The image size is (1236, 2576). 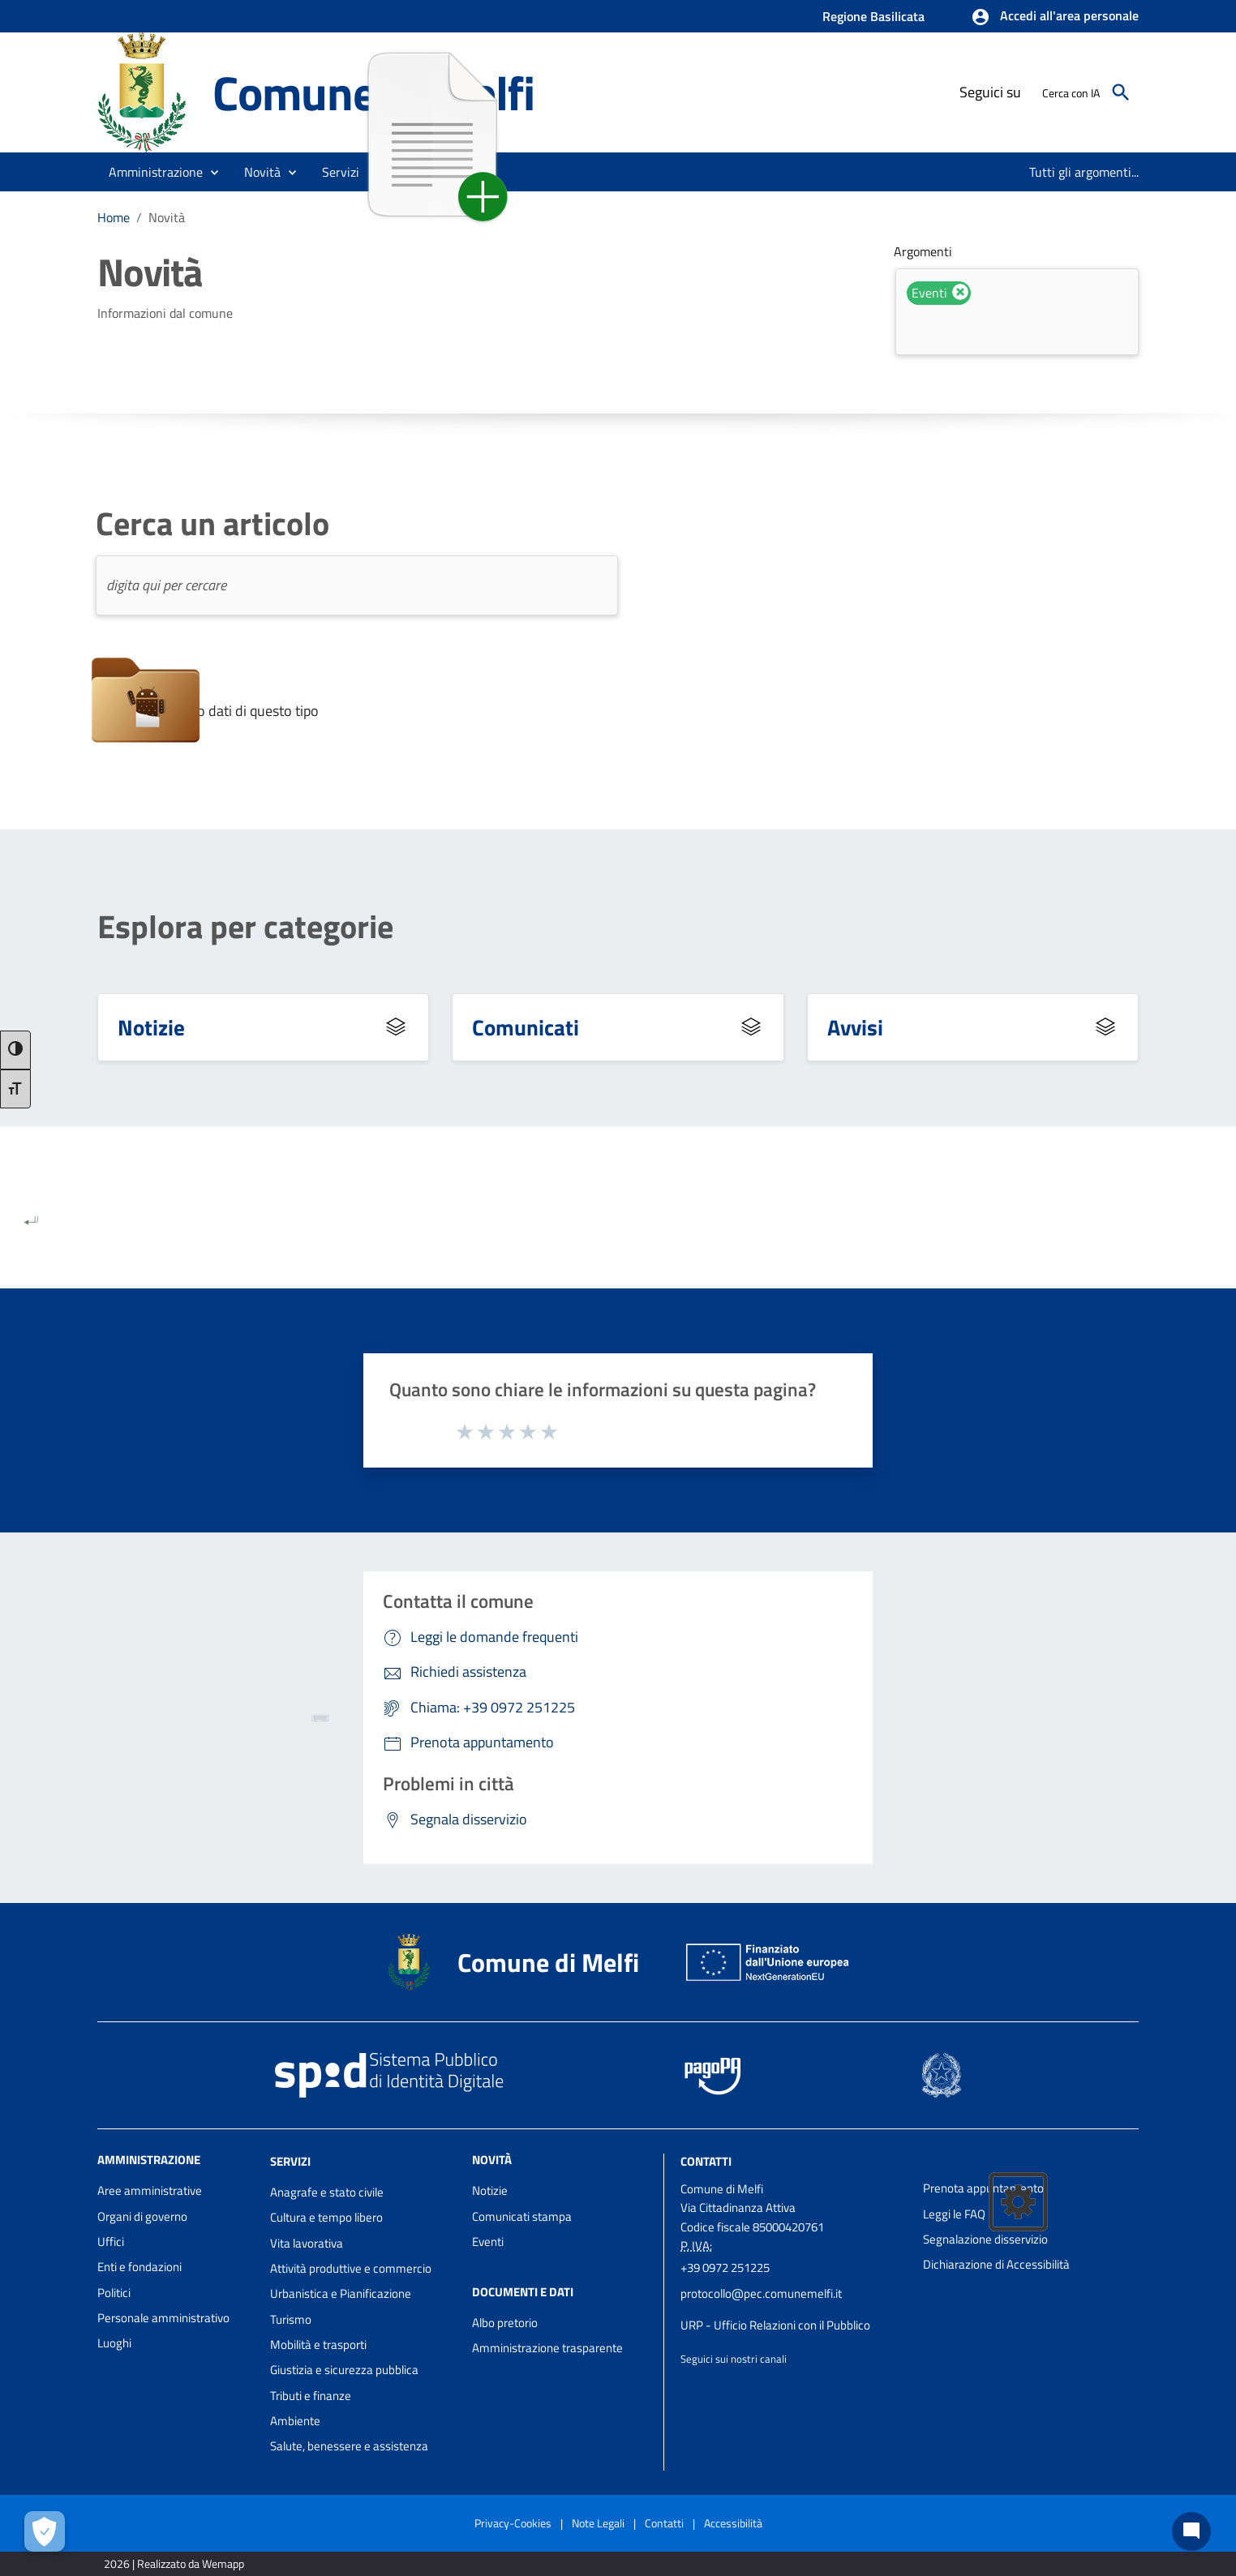 What do you see at coordinates (31, 1220) in the screenshot?
I see `reply to all recipients in an email thread` at bounding box center [31, 1220].